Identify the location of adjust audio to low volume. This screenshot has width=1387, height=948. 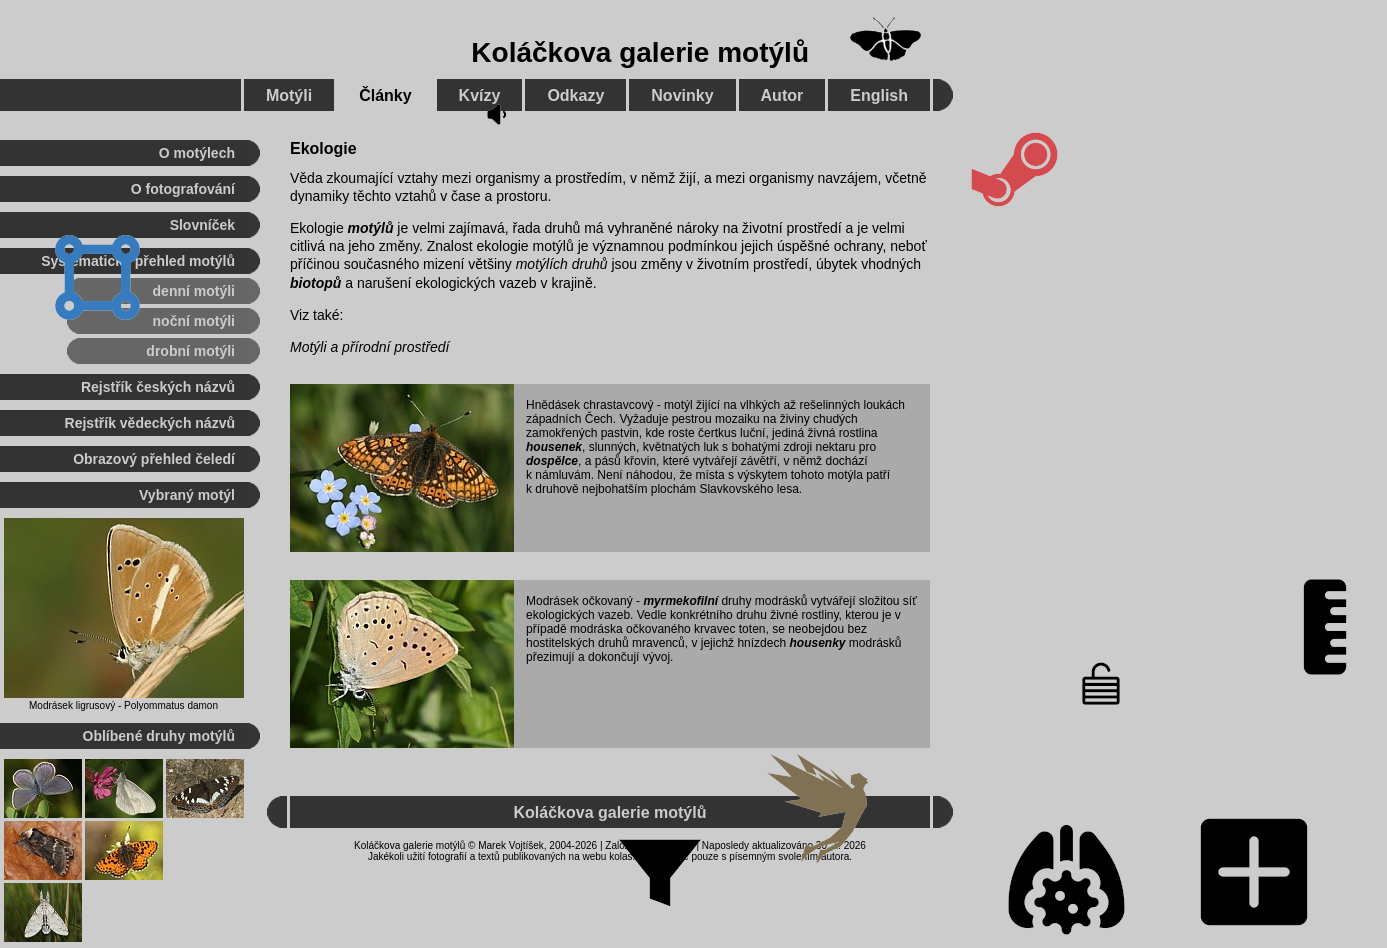
(497, 114).